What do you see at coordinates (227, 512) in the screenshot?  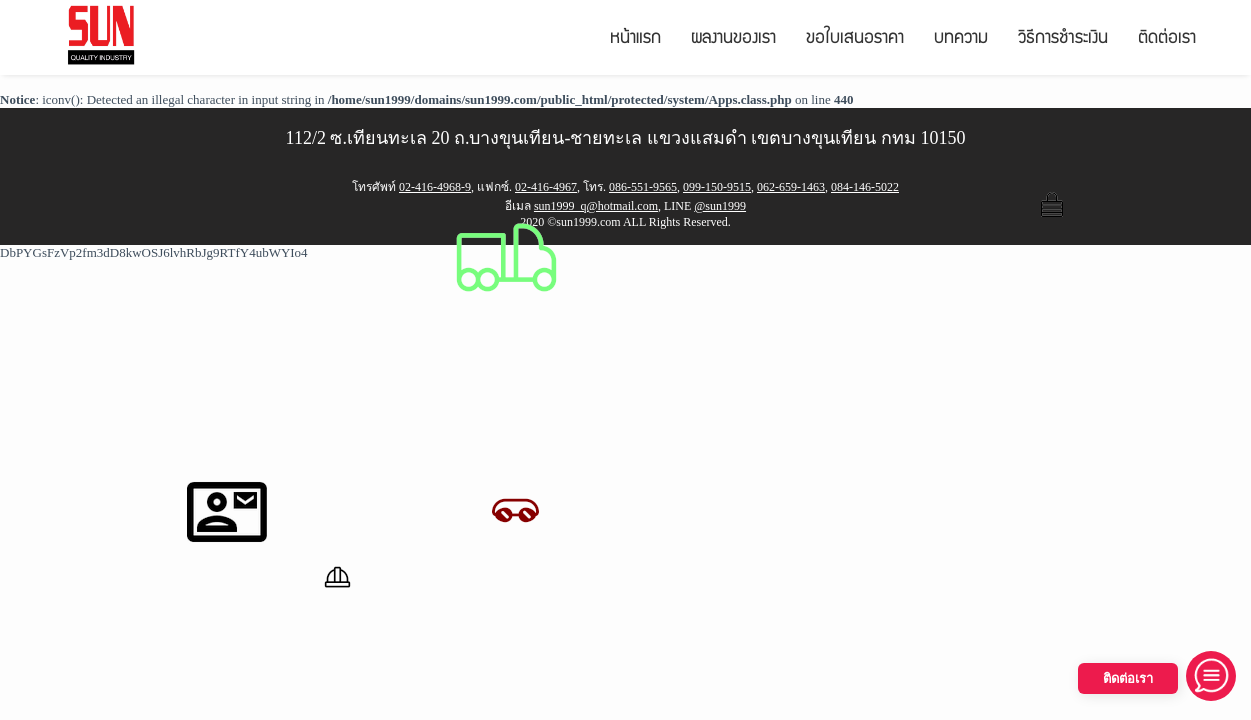 I see `view contact's email information` at bounding box center [227, 512].